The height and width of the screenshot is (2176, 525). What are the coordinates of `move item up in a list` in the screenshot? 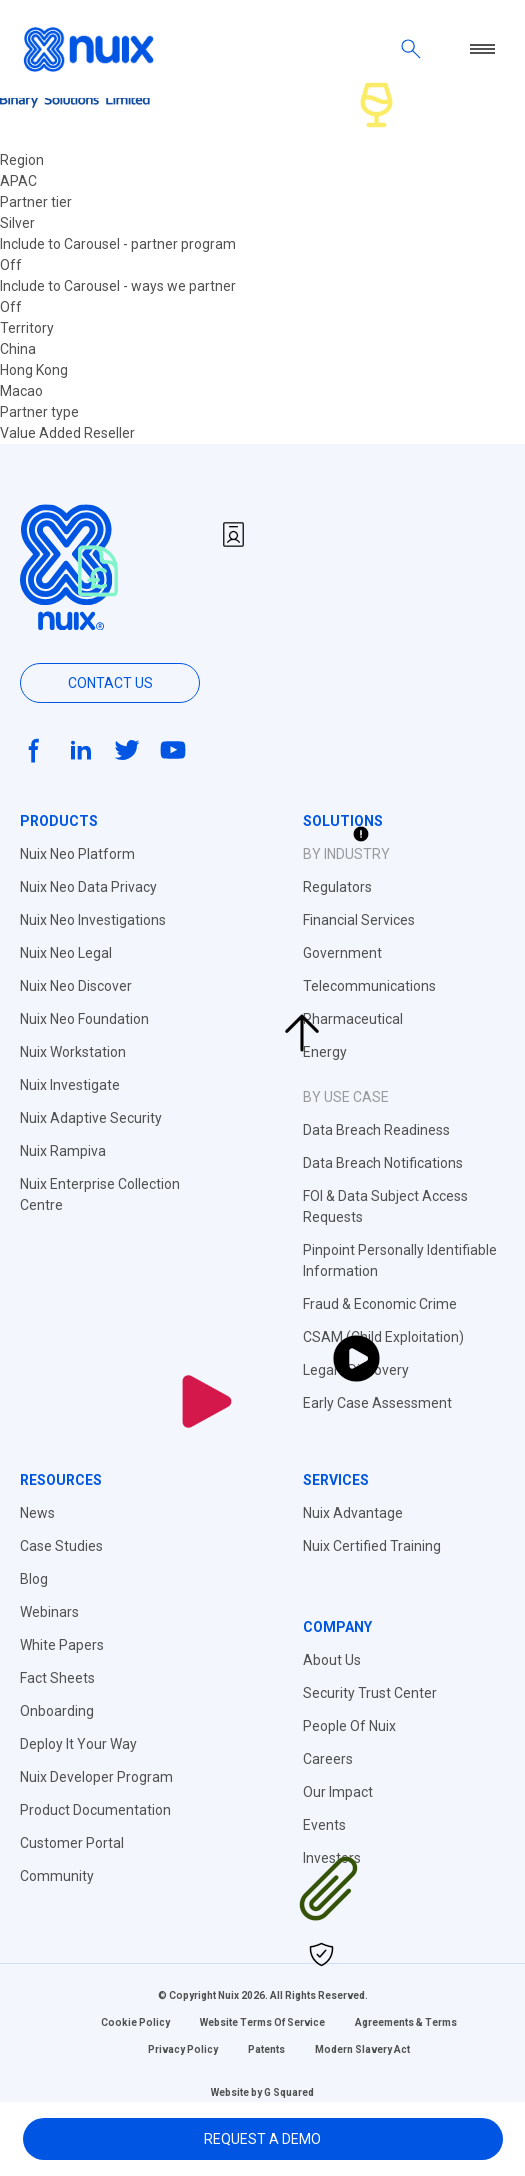 It's located at (302, 1033).